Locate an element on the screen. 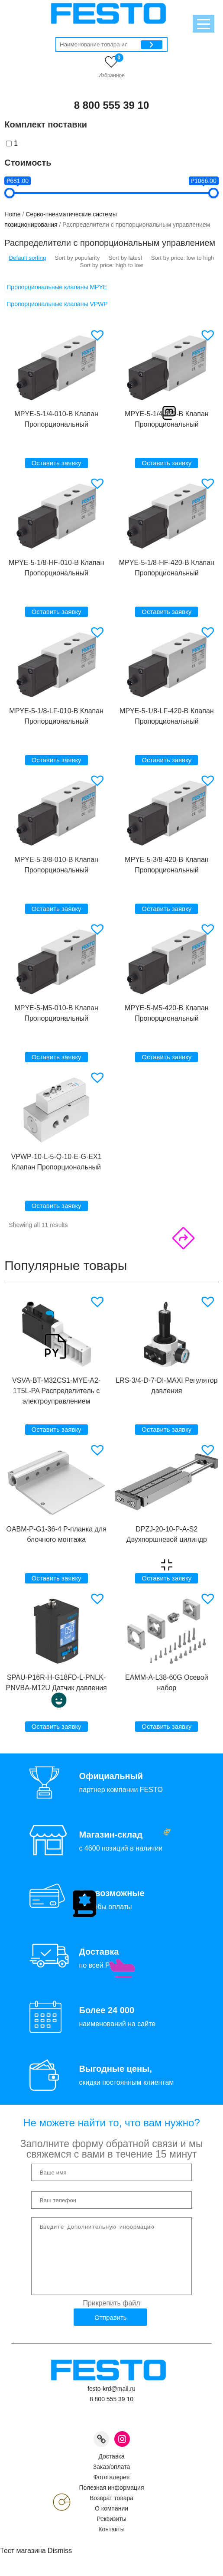 Image resolution: width=223 pixels, height=2576 pixels. indicates seafood or shellfish menu category is located at coordinates (167, 1832).